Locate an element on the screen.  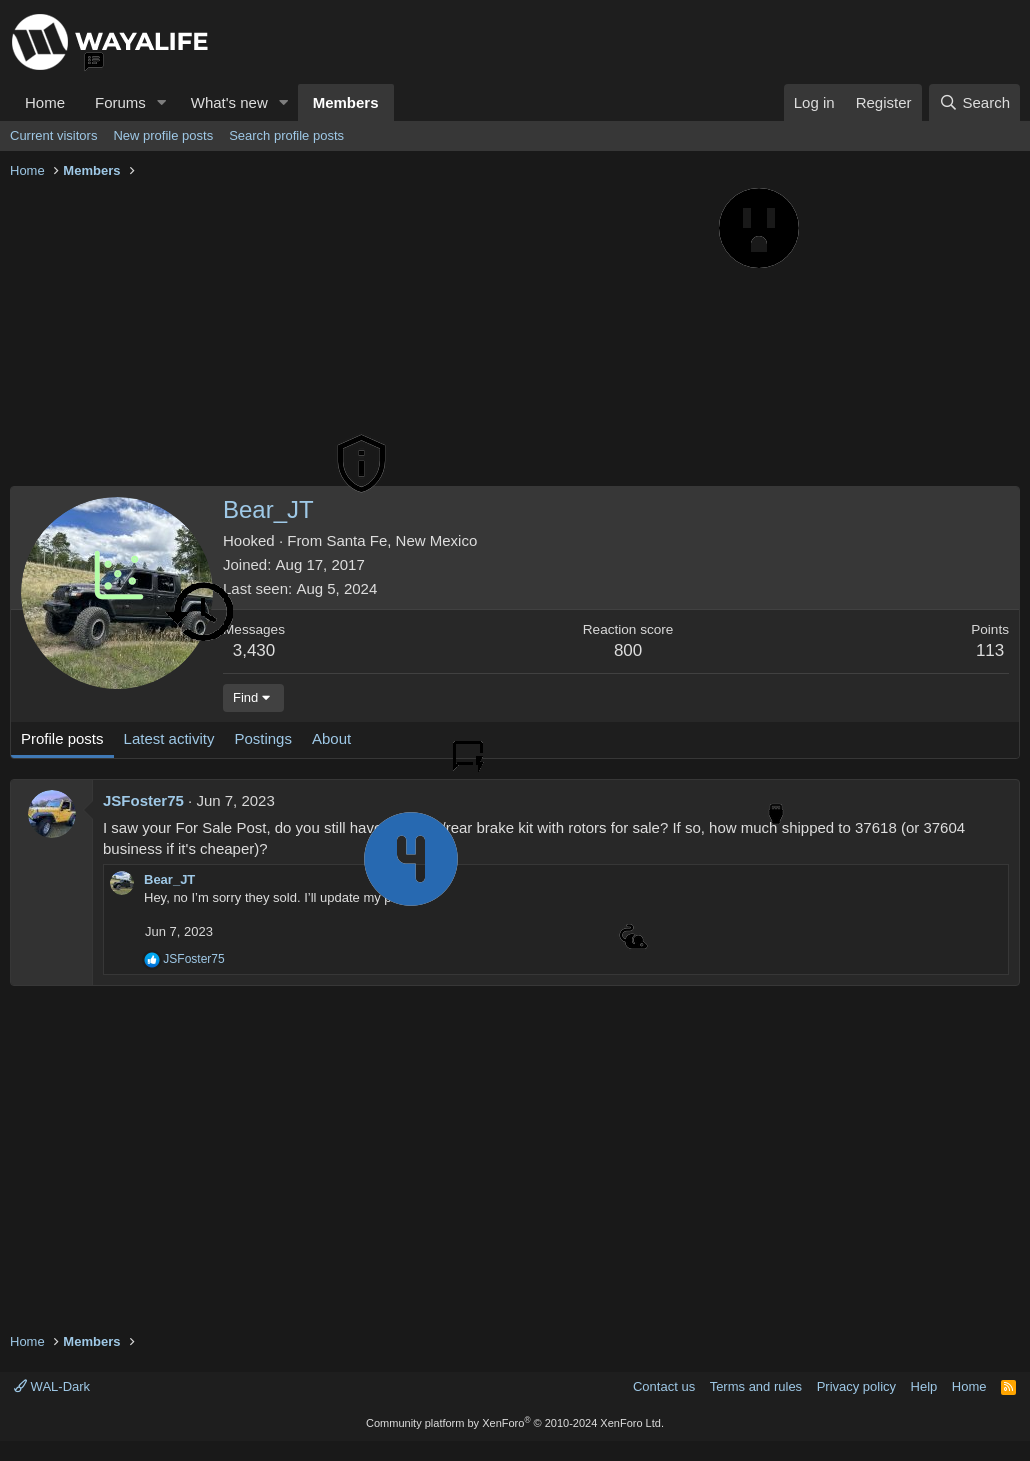
view browsing or activity history is located at coordinates (200, 611).